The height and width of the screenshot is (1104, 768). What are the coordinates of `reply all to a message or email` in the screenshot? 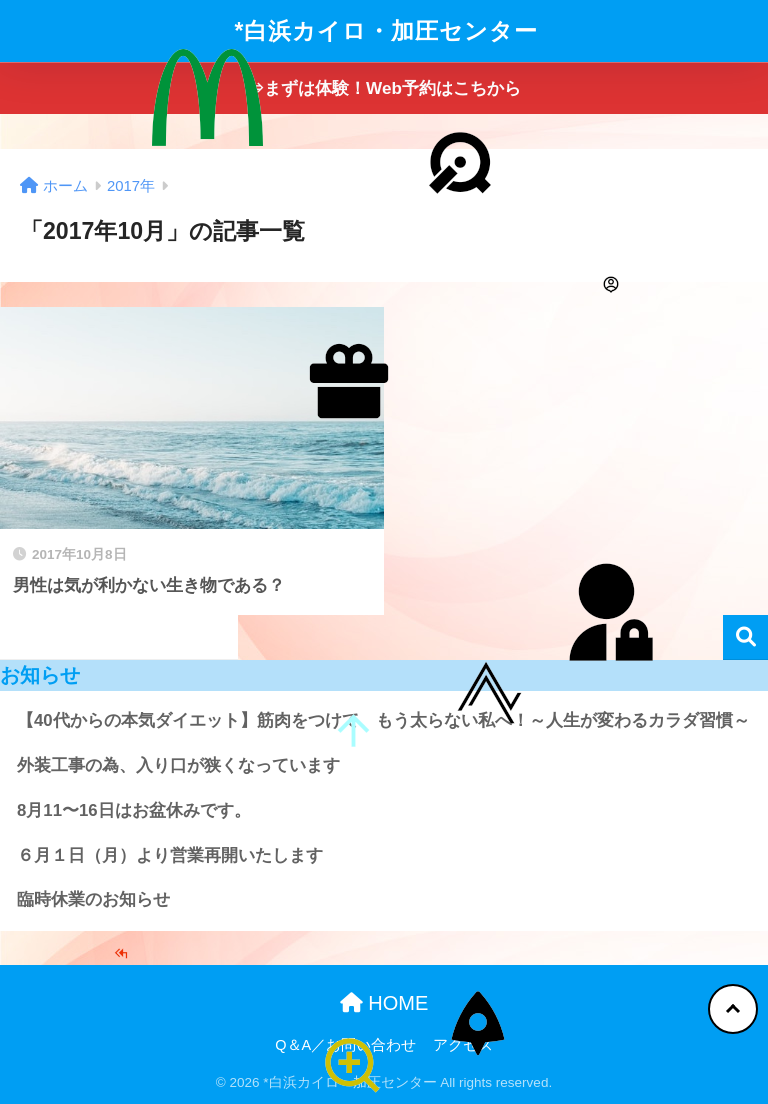 It's located at (121, 953).